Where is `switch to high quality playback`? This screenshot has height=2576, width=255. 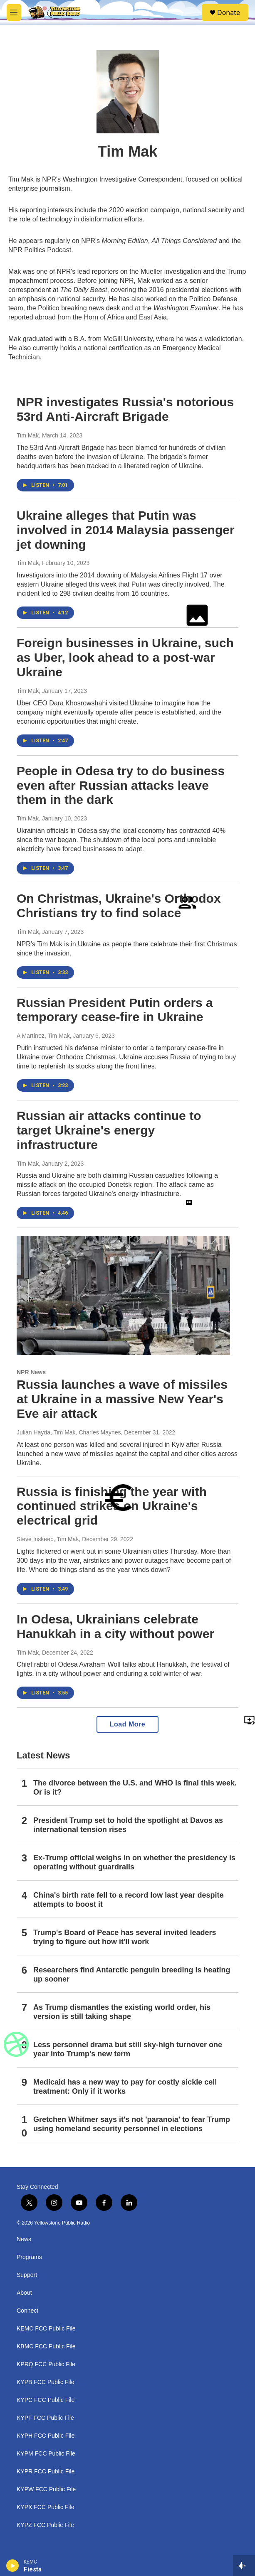 switch to high quality playback is located at coordinates (189, 1202).